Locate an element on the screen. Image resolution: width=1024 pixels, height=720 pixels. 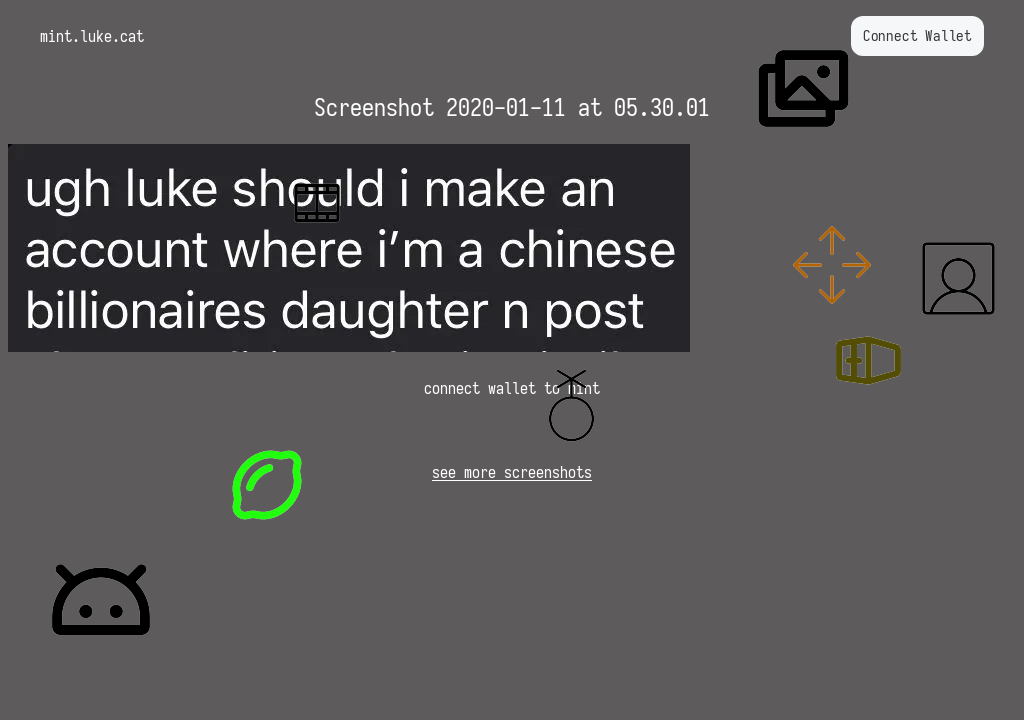
view shipping or freight details is located at coordinates (868, 360).